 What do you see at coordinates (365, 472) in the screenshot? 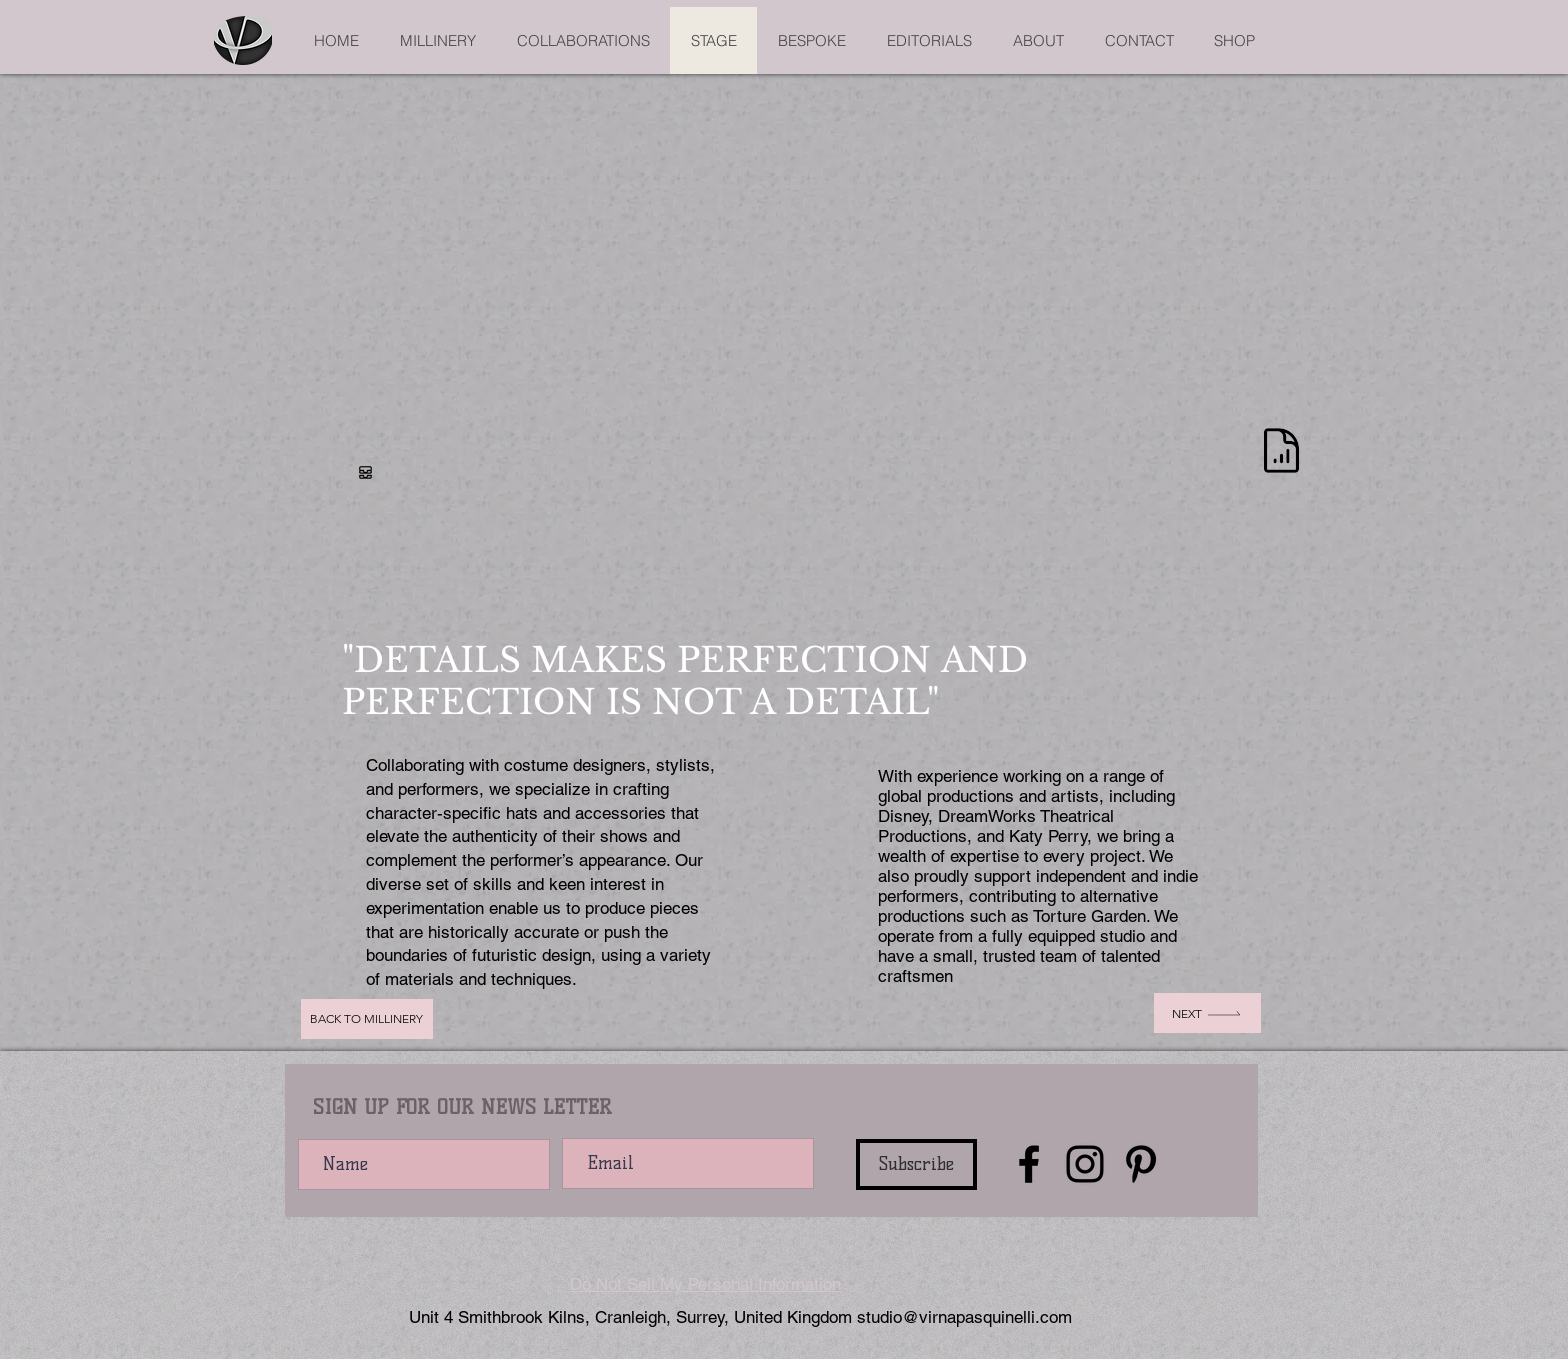
I see `view all inboxes` at bounding box center [365, 472].